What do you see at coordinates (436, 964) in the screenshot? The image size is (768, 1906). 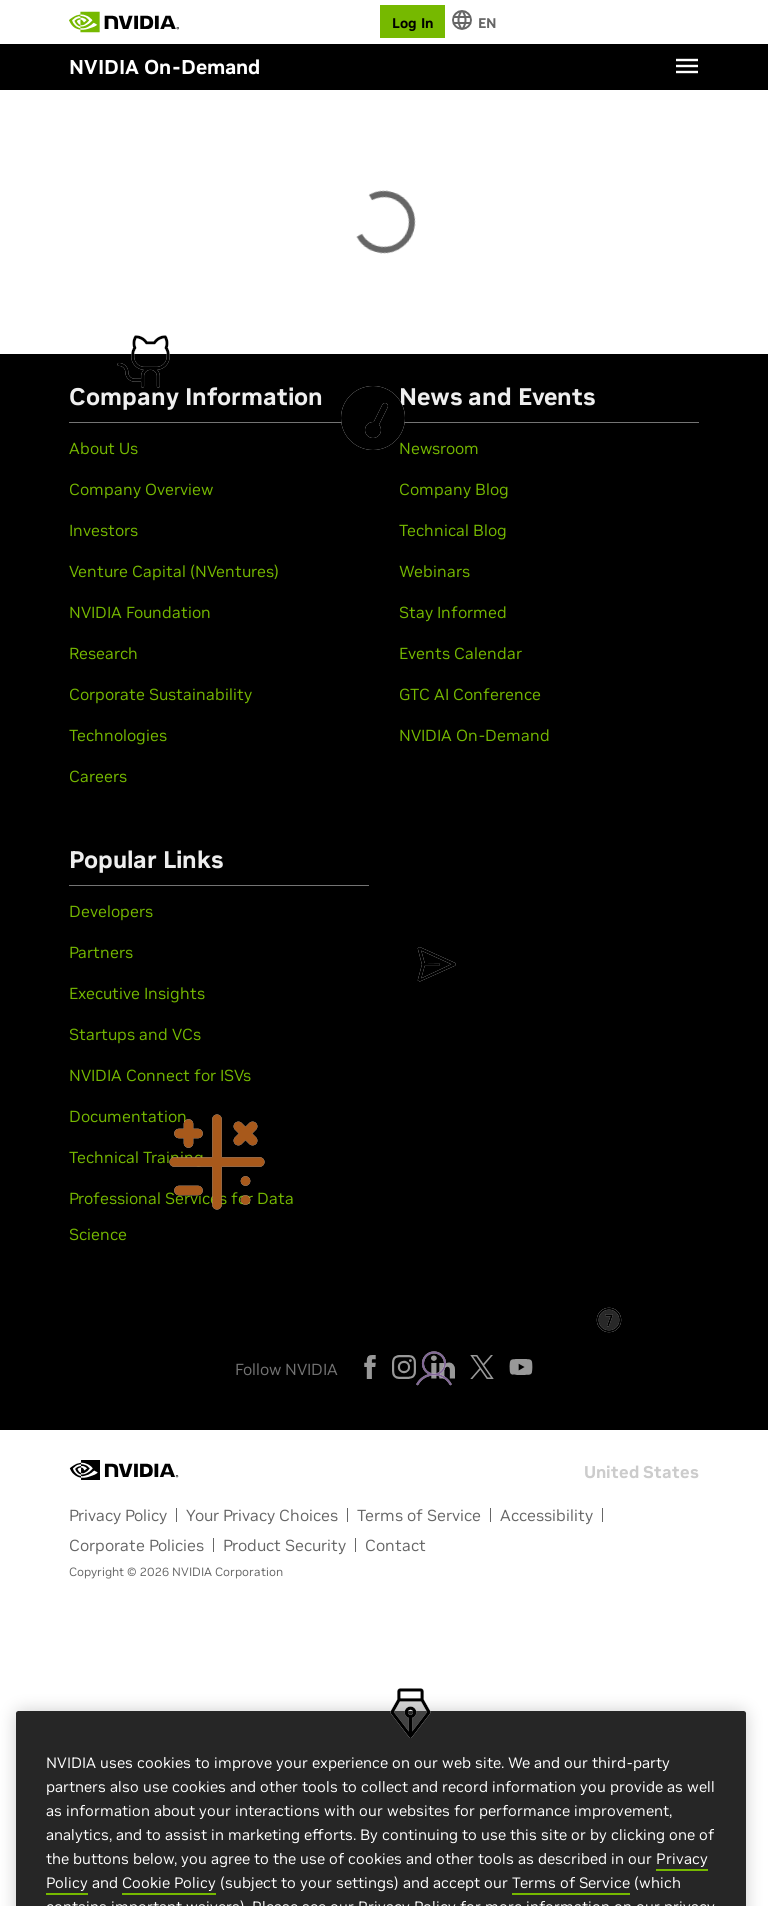 I see `send a message or email` at bounding box center [436, 964].